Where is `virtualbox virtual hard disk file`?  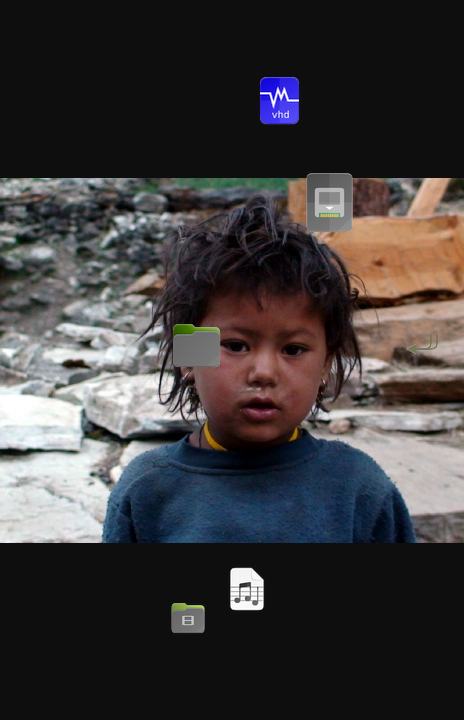
virtualbox virtual hard disk file is located at coordinates (279, 100).